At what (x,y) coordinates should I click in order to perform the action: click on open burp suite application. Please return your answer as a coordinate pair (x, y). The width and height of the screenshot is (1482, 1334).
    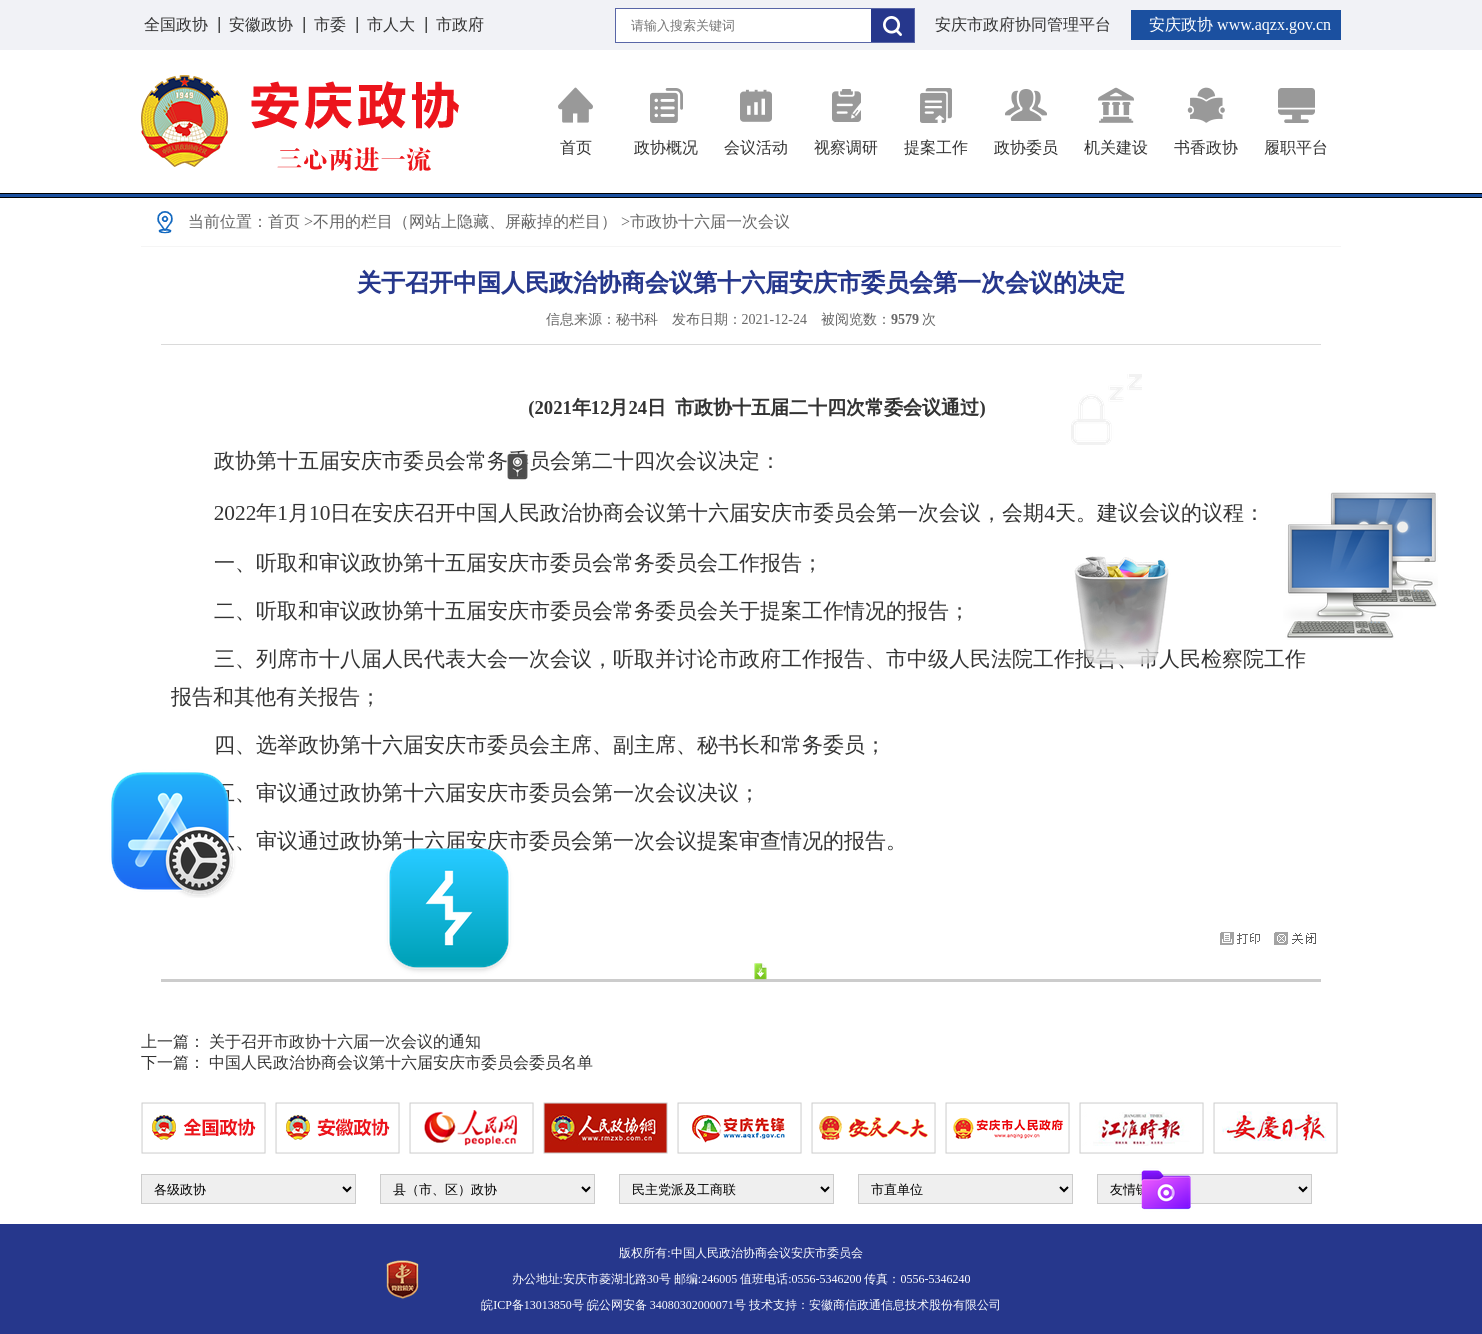
    Looking at the image, I should click on (449, 908).